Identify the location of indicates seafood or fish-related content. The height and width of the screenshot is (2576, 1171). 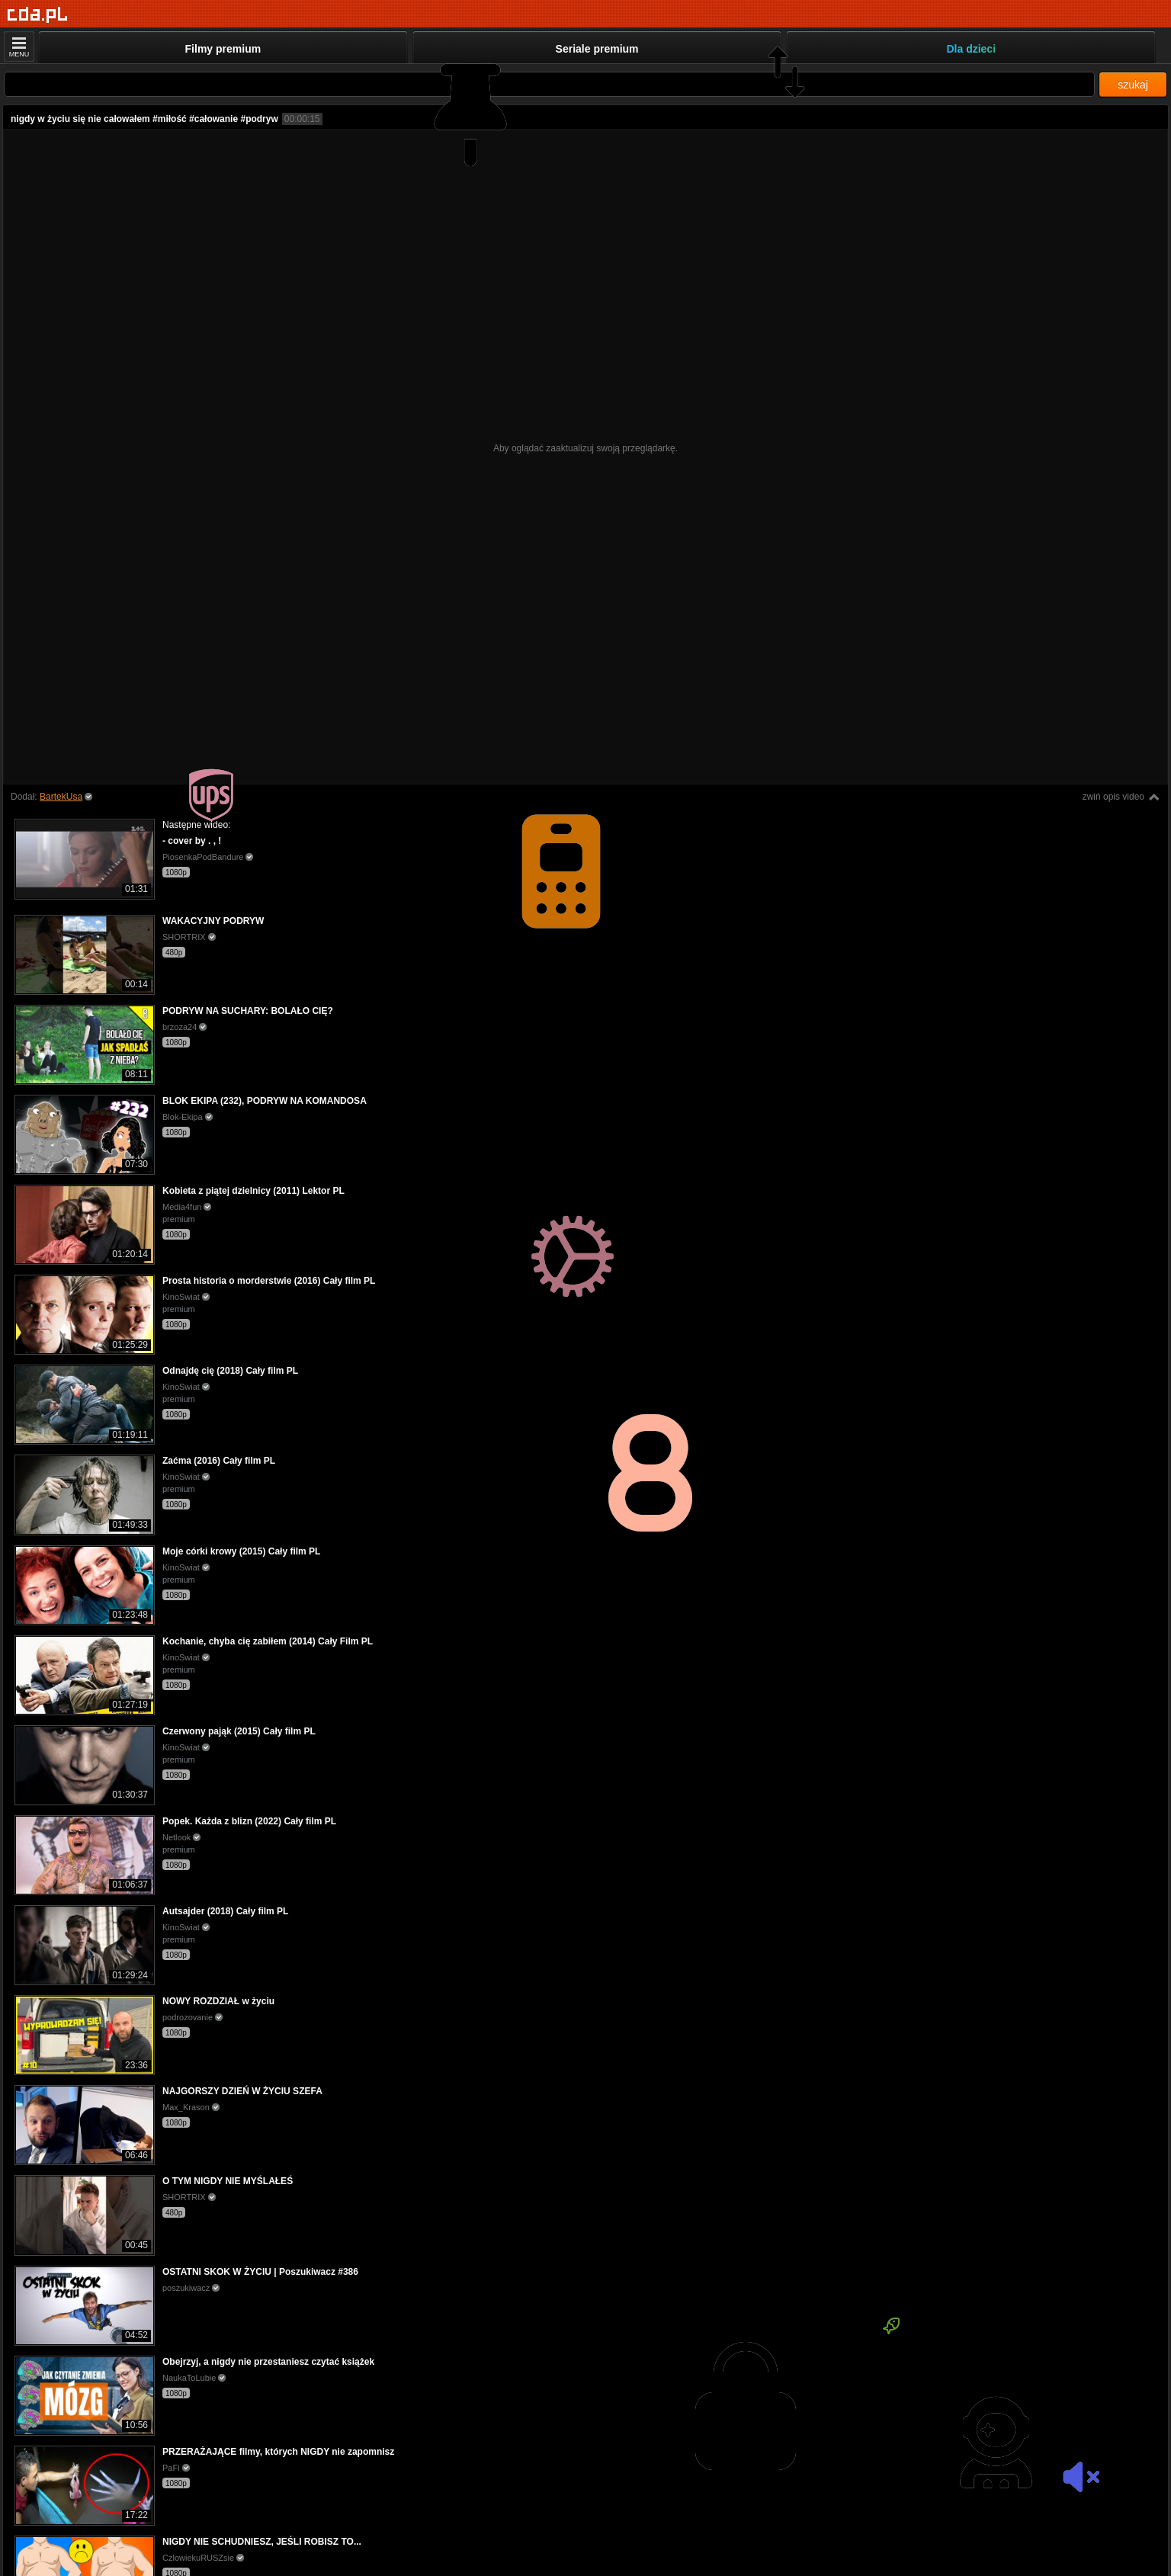
(892, 2325).